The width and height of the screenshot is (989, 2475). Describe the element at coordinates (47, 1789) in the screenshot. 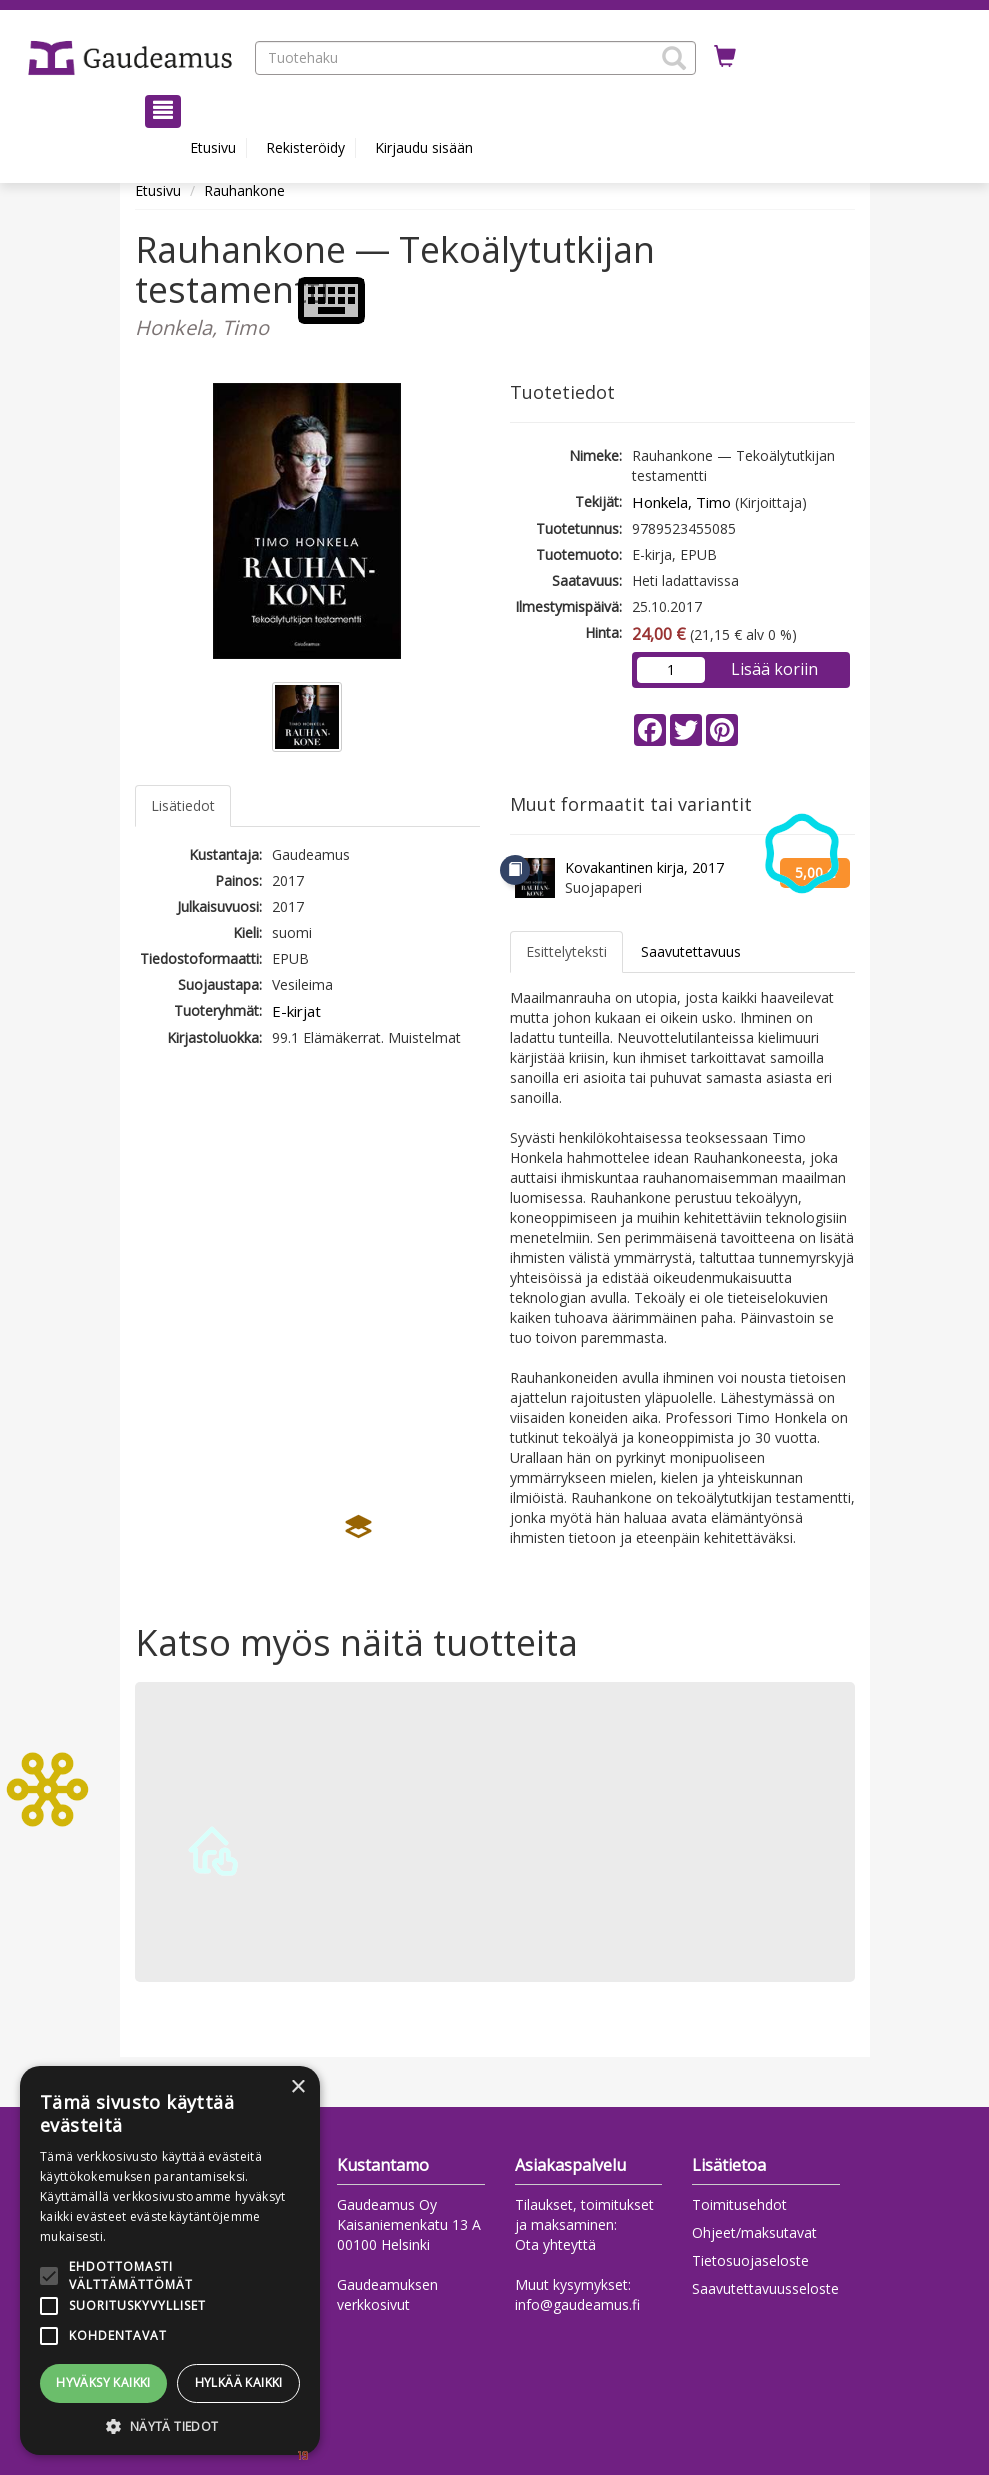

I see `view star network topology` at that location.